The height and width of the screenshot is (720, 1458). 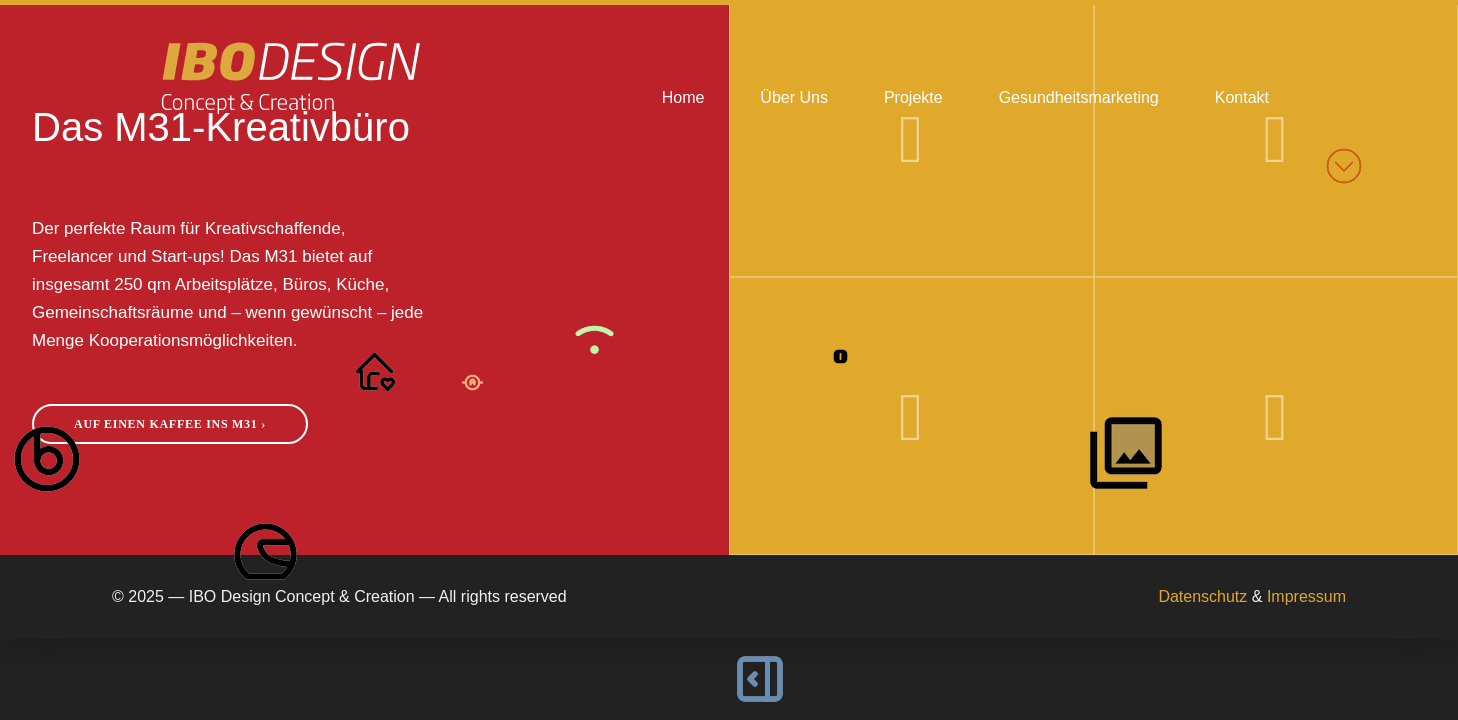 I want to click on beats audio brand logo, so click(x=47, y=459).